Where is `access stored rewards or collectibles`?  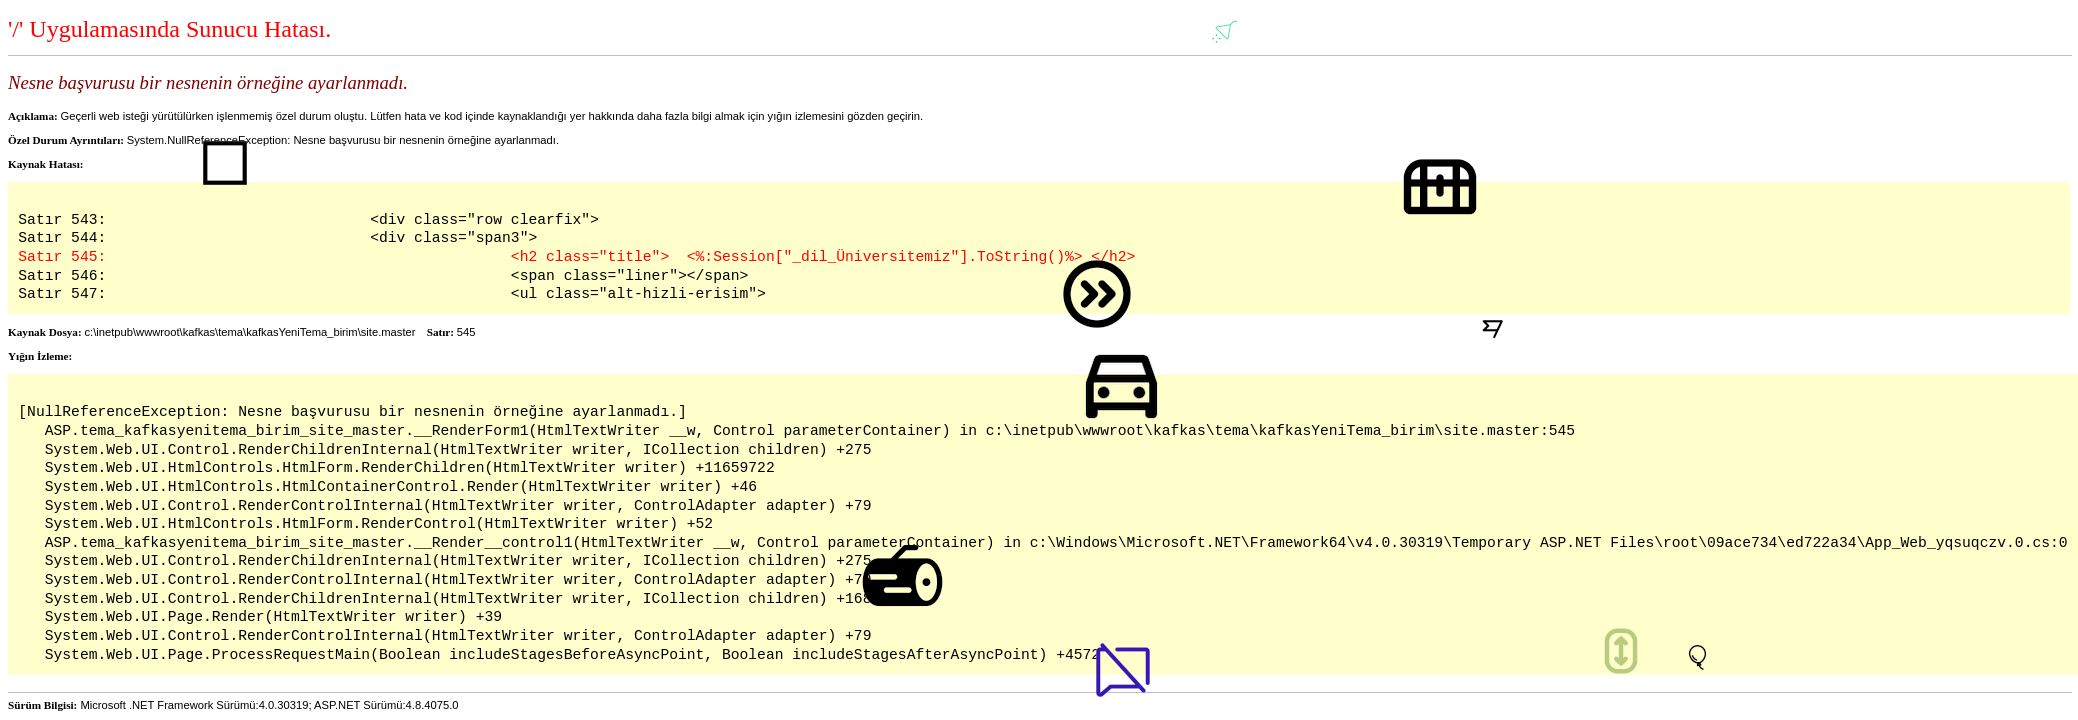 access stored rewards or collectibles is located at coordinates (1440, 188).